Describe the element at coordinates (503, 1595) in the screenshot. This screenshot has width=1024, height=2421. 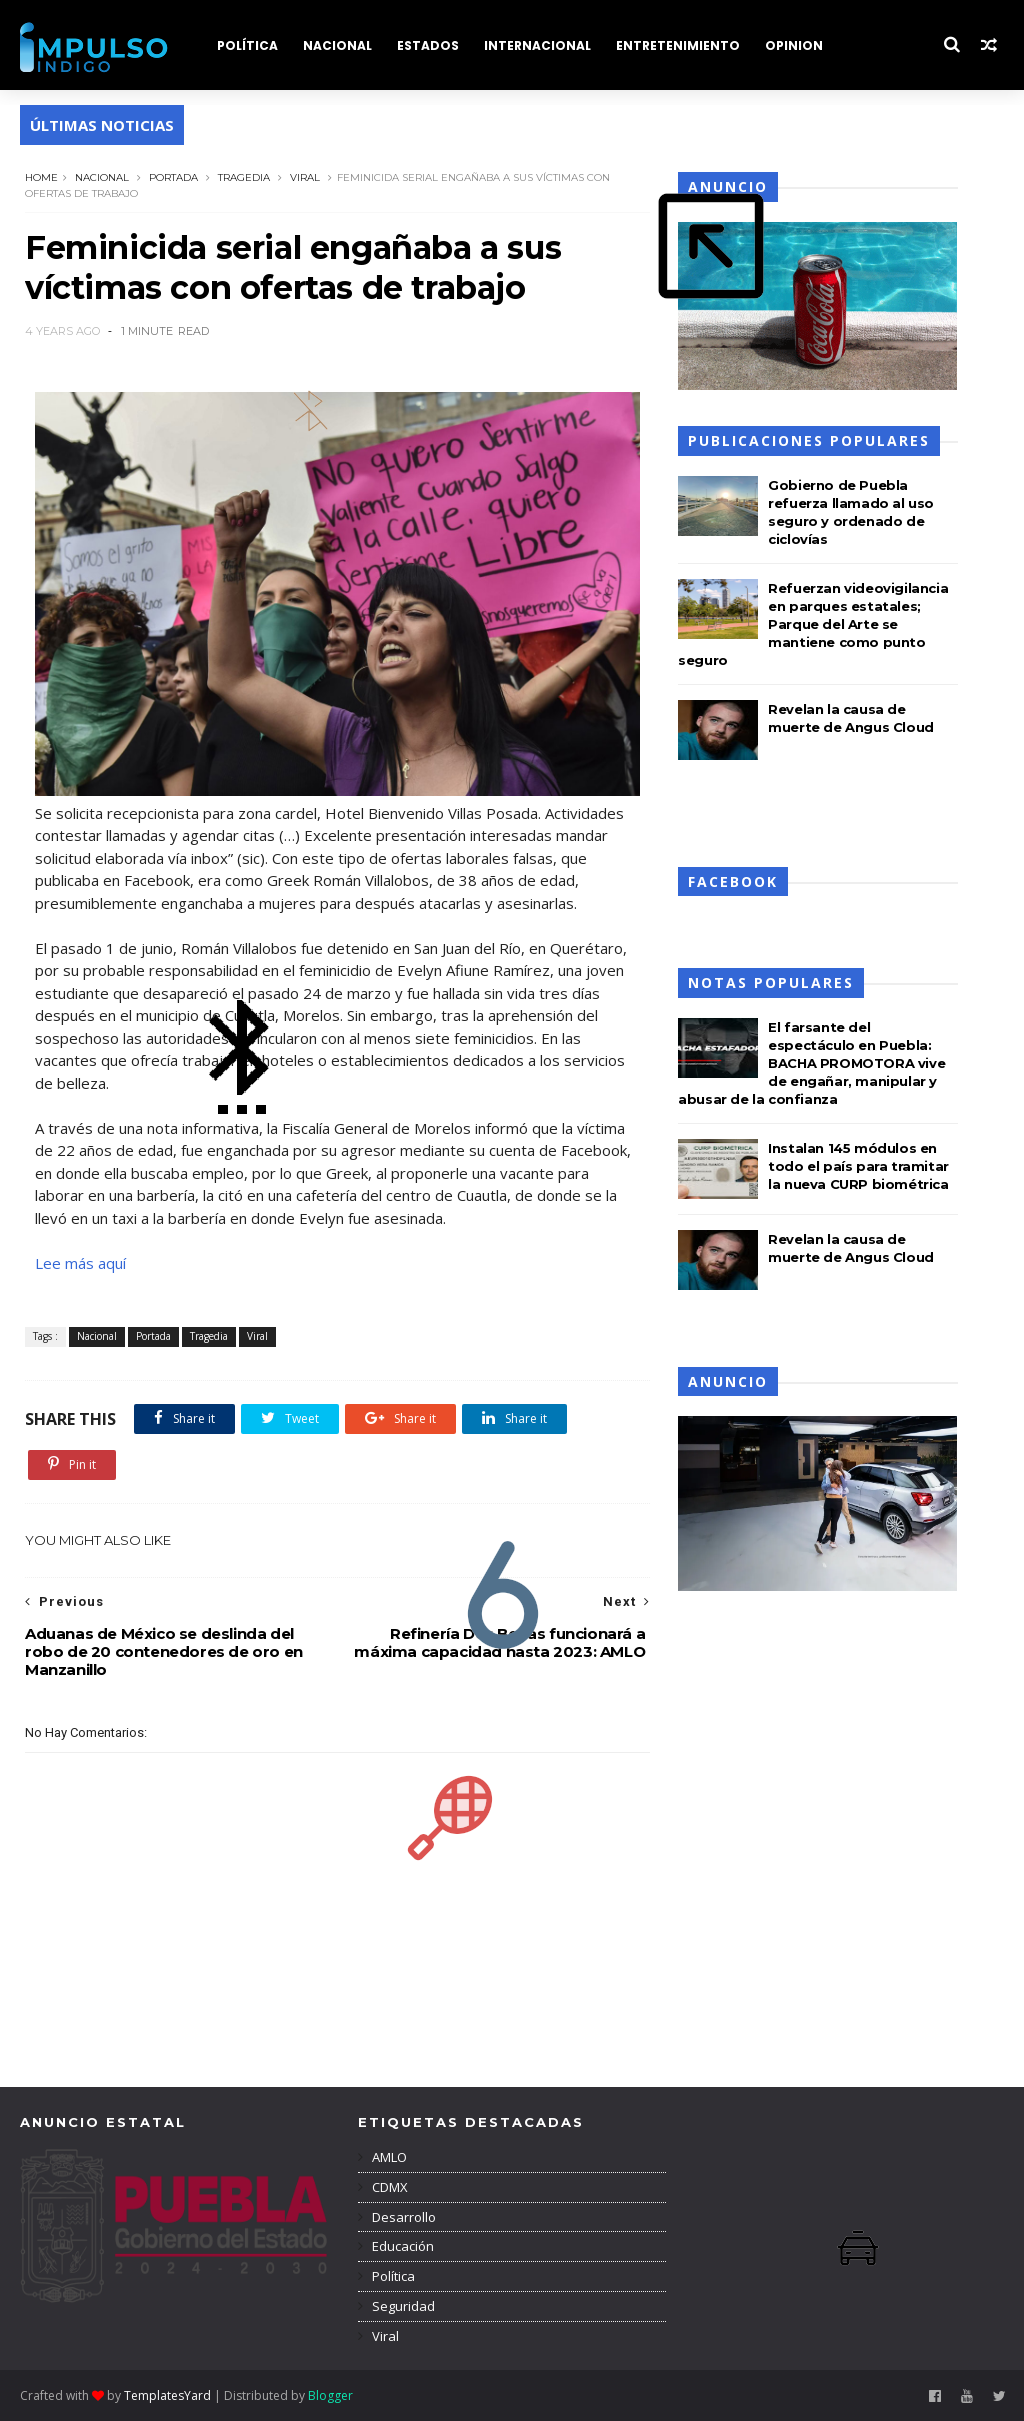
I see `indicates step six in a multi-step process` at that location.